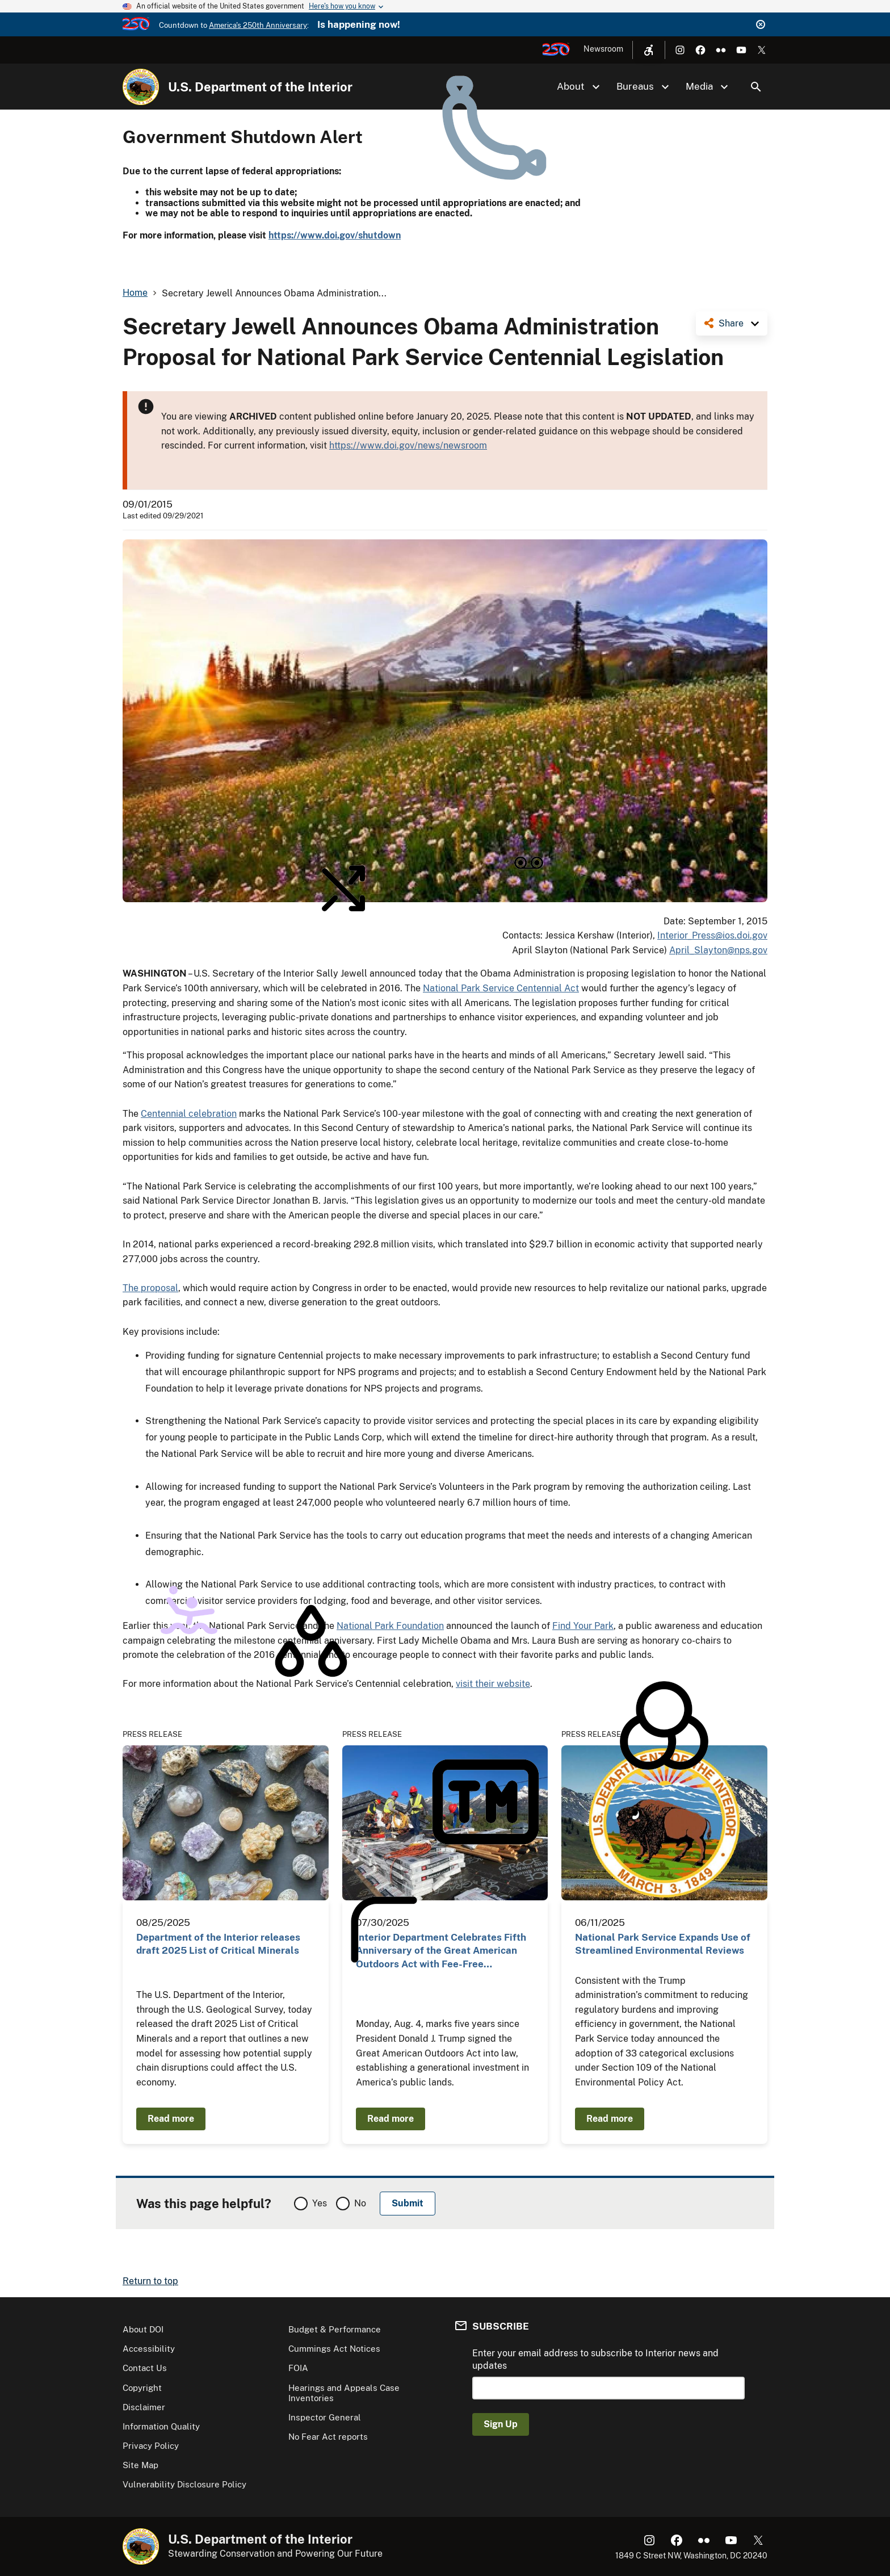 This screenshot has height=2576, width=890. I want to click on access voicemail messages, so click(528, 862).